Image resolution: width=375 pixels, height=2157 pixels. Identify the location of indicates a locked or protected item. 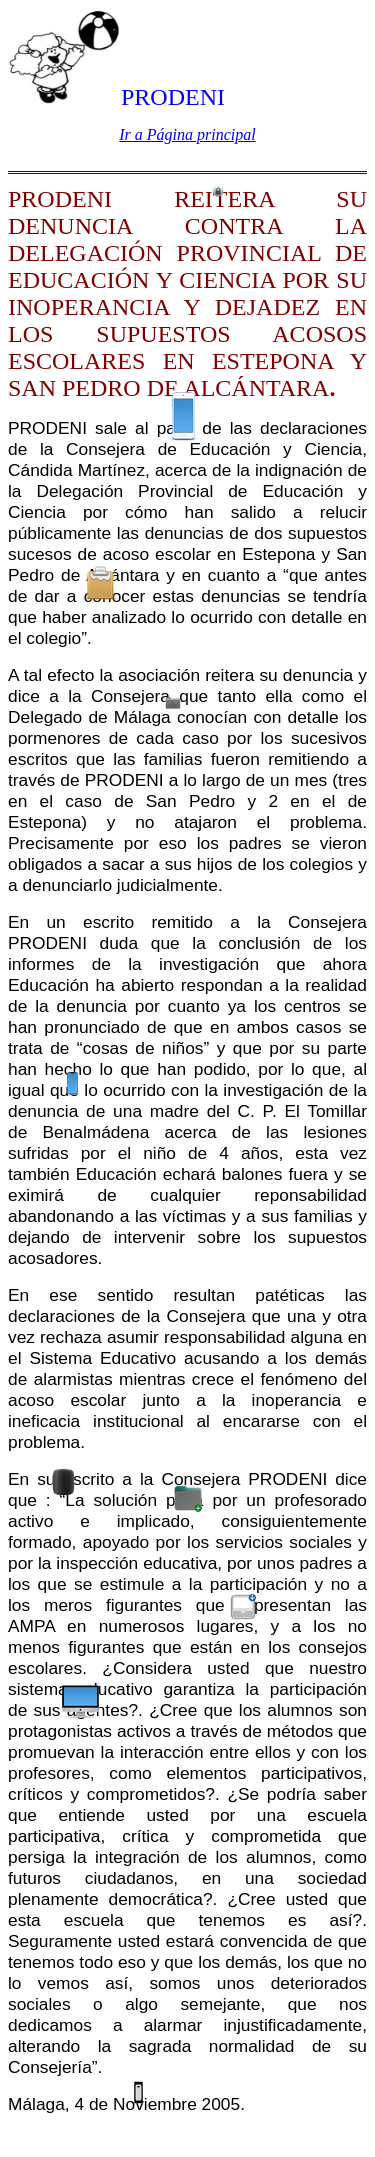
(238, 171).